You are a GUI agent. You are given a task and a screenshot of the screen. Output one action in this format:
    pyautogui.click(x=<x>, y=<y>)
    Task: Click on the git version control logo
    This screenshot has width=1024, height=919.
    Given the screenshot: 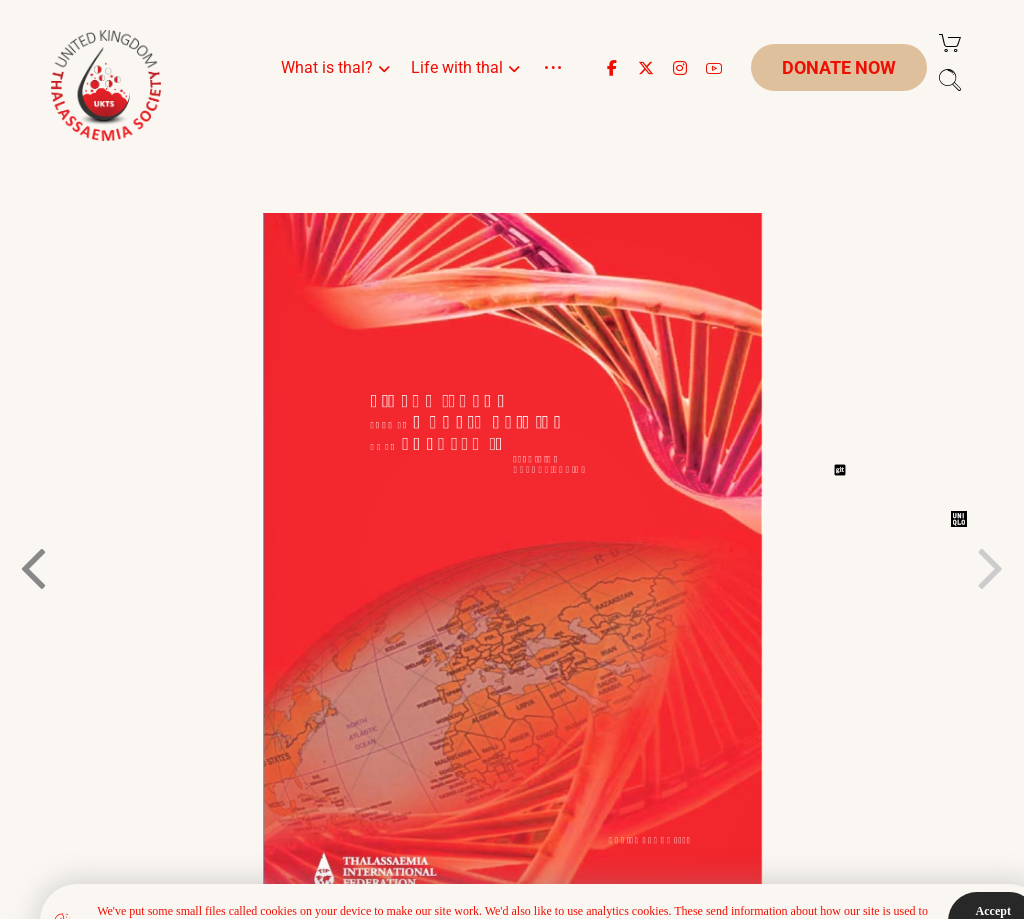 What is the action you would take?
    pyautogui.click(x=840, y=470)
    